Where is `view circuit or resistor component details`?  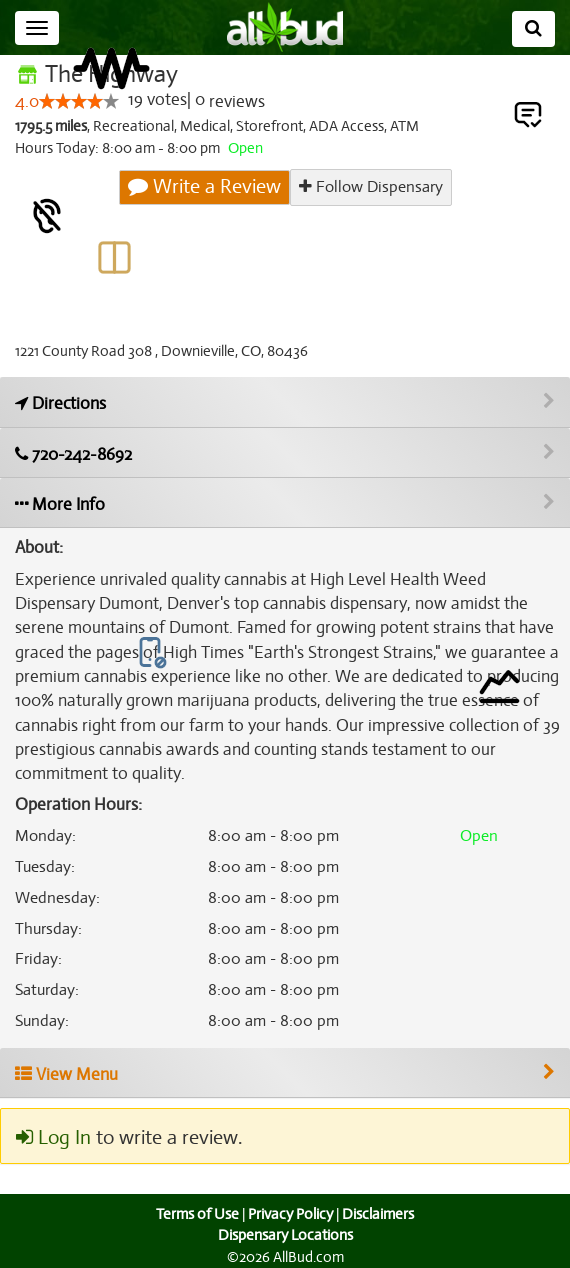
view circuit or resistor component details is located at coordinates (111, 68).